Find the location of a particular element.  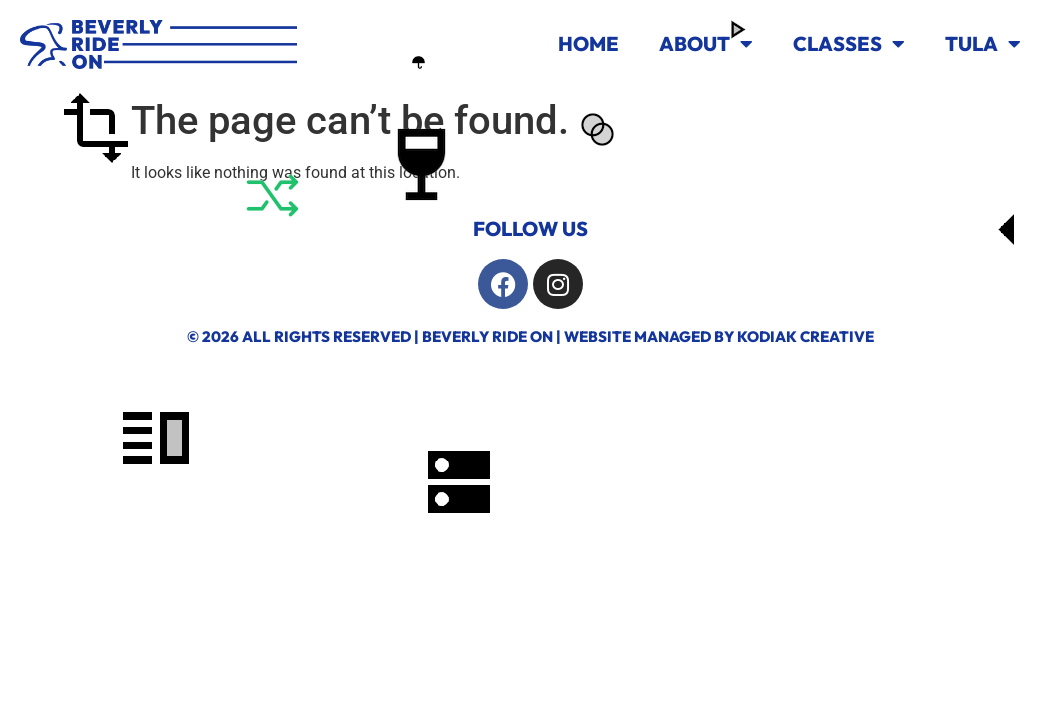

navigate to the previous item or screen is located at coordinates (1007, 229).